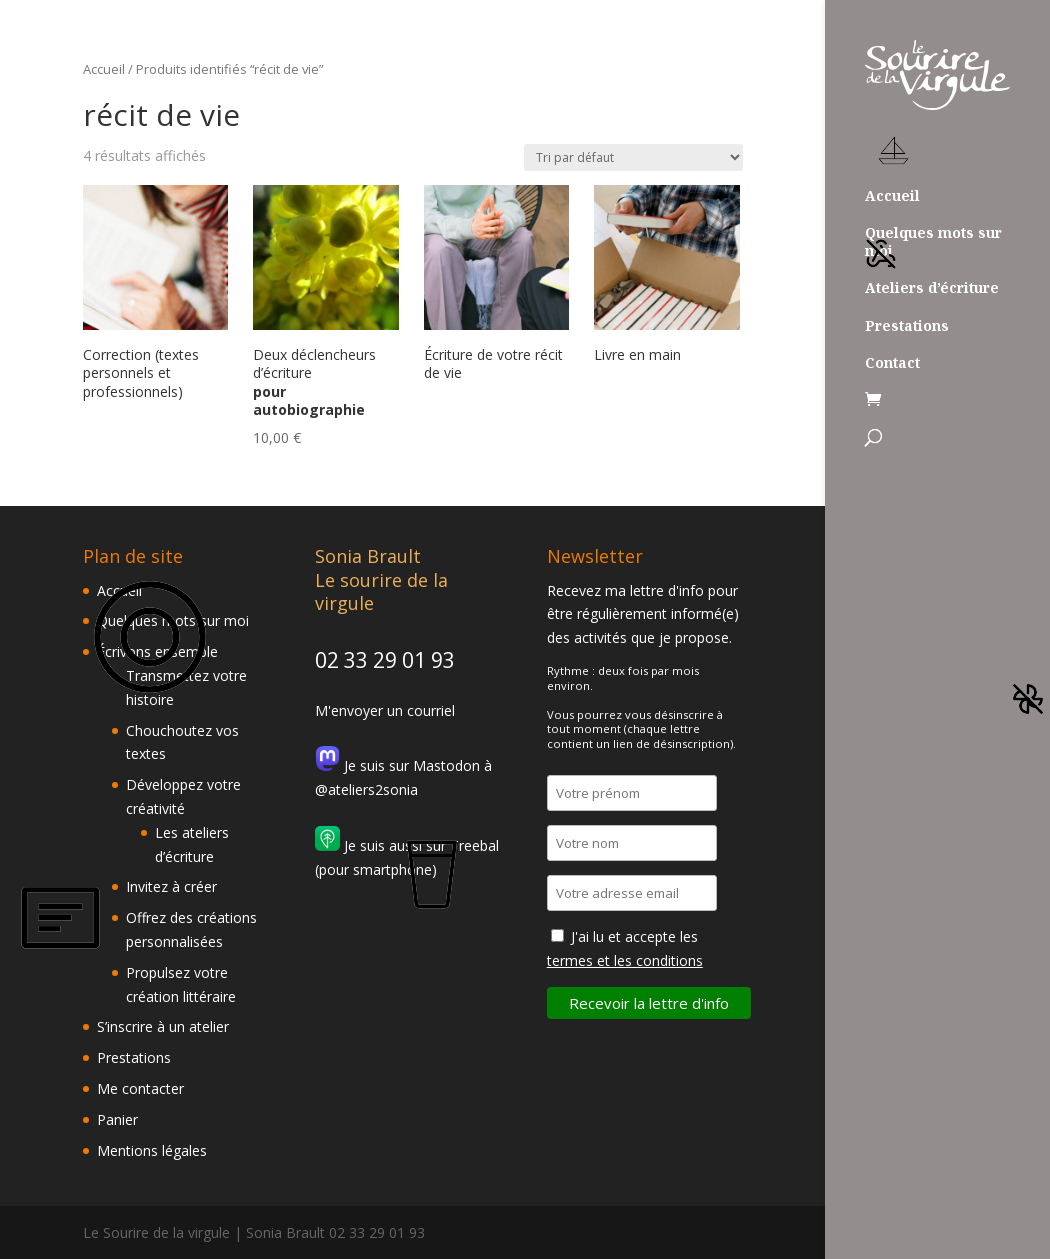 Image resolution: width=1050 pixels, height=1259 pixels. I want to click on access sailing or boating features, so click(893, 152).